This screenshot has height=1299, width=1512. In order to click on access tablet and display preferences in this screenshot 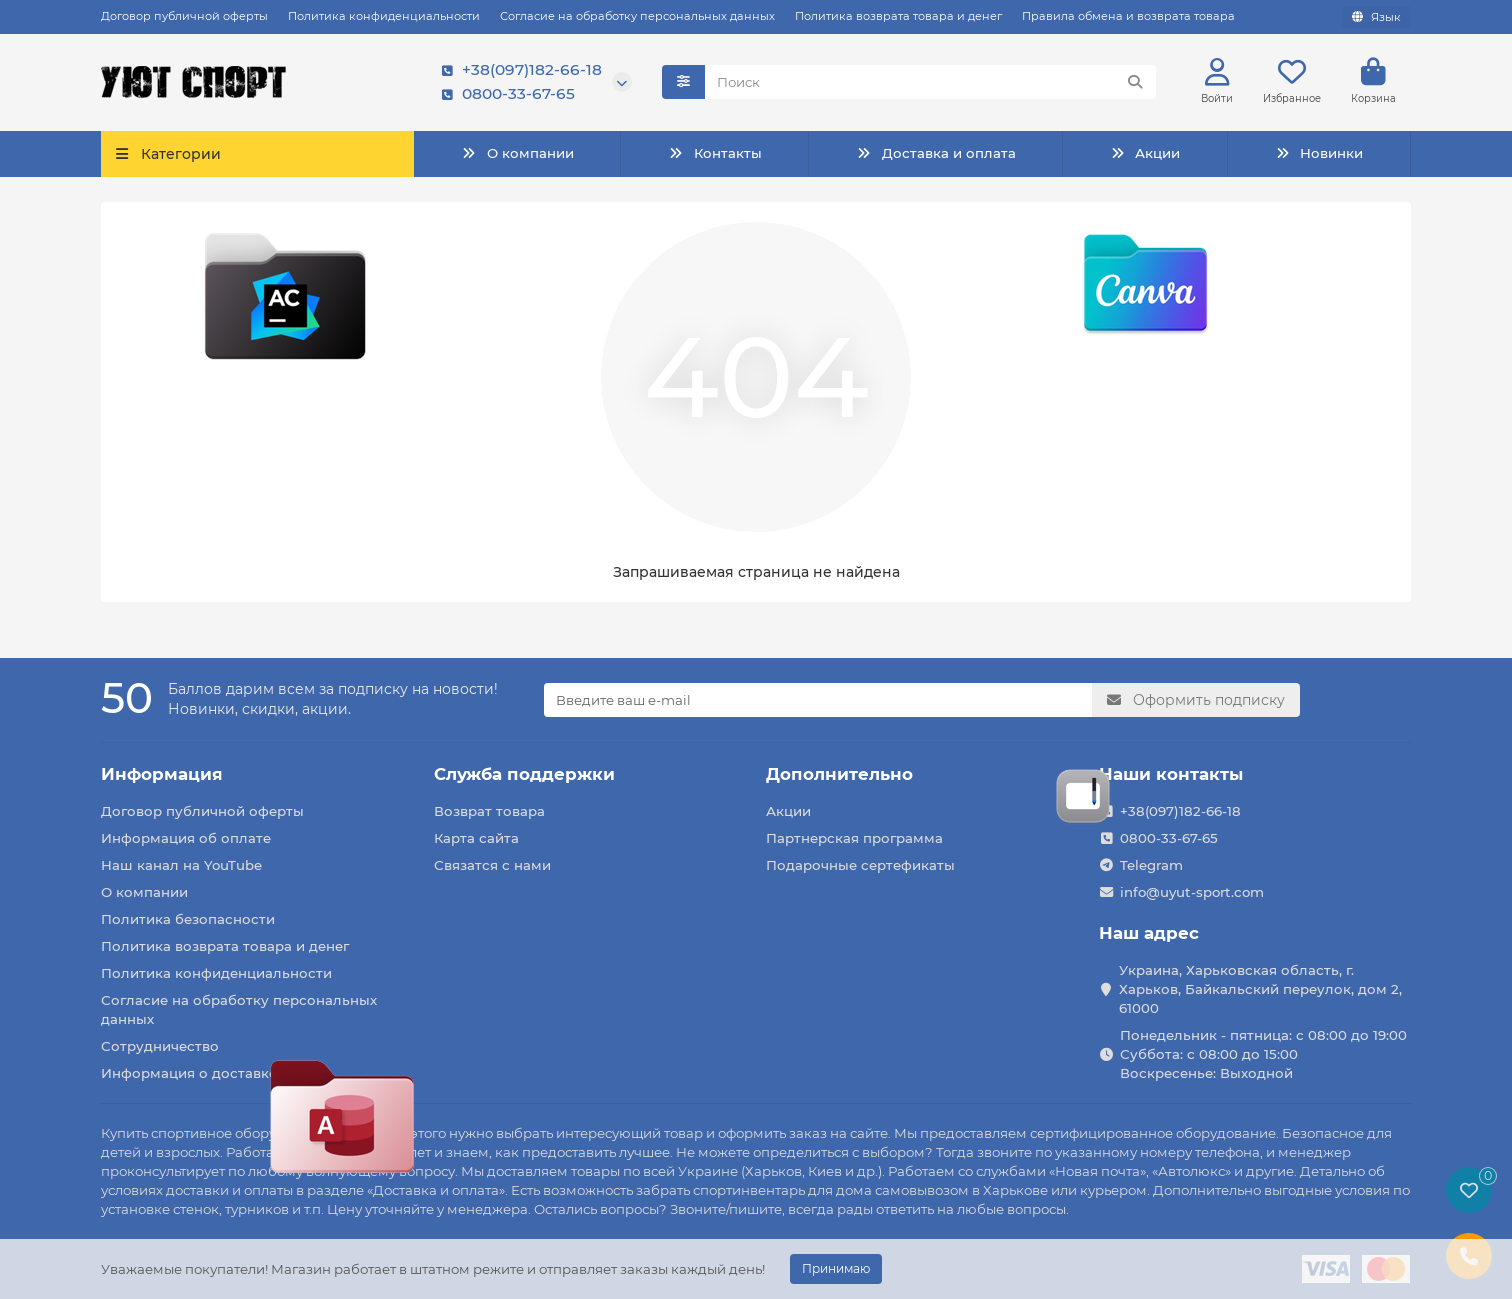, I will do `click(1083, 797)`.